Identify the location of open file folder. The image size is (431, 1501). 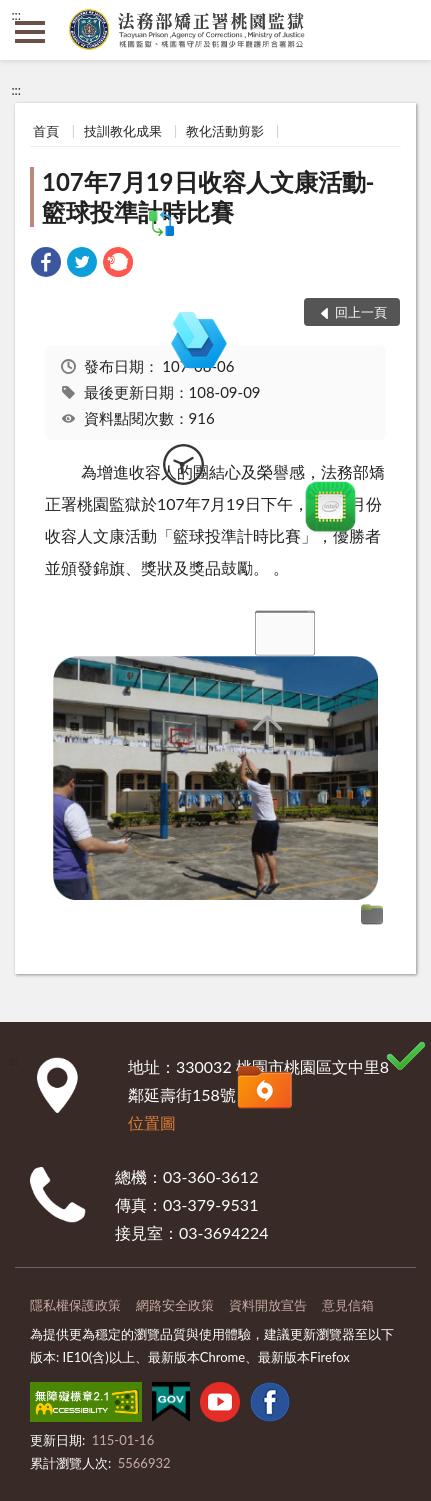
(372, 914).